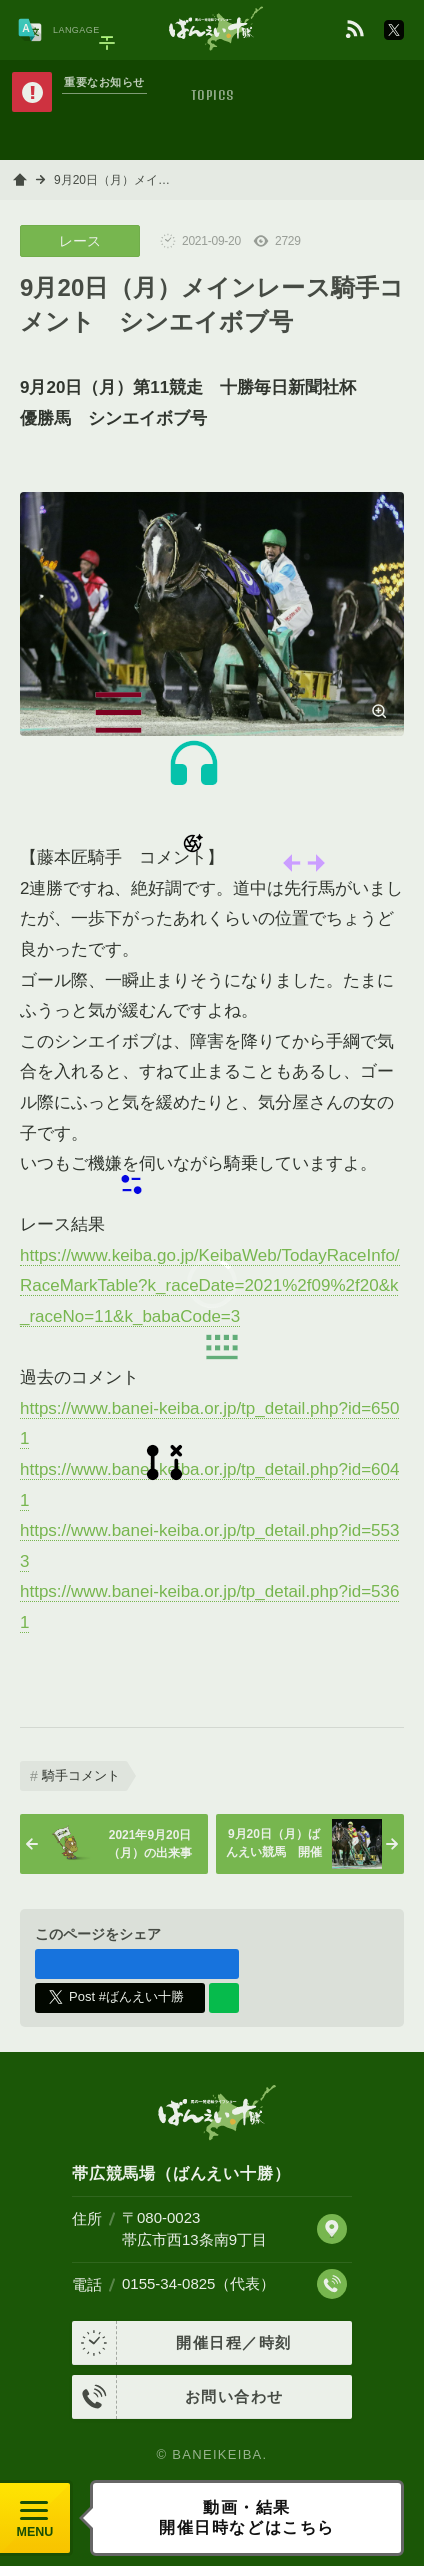 This screenshot has height=2566, width=424. What do you see at coordinates (194, 764) in the screenshot?
I see `access audio or music playback` at bounding box center [194, 764].